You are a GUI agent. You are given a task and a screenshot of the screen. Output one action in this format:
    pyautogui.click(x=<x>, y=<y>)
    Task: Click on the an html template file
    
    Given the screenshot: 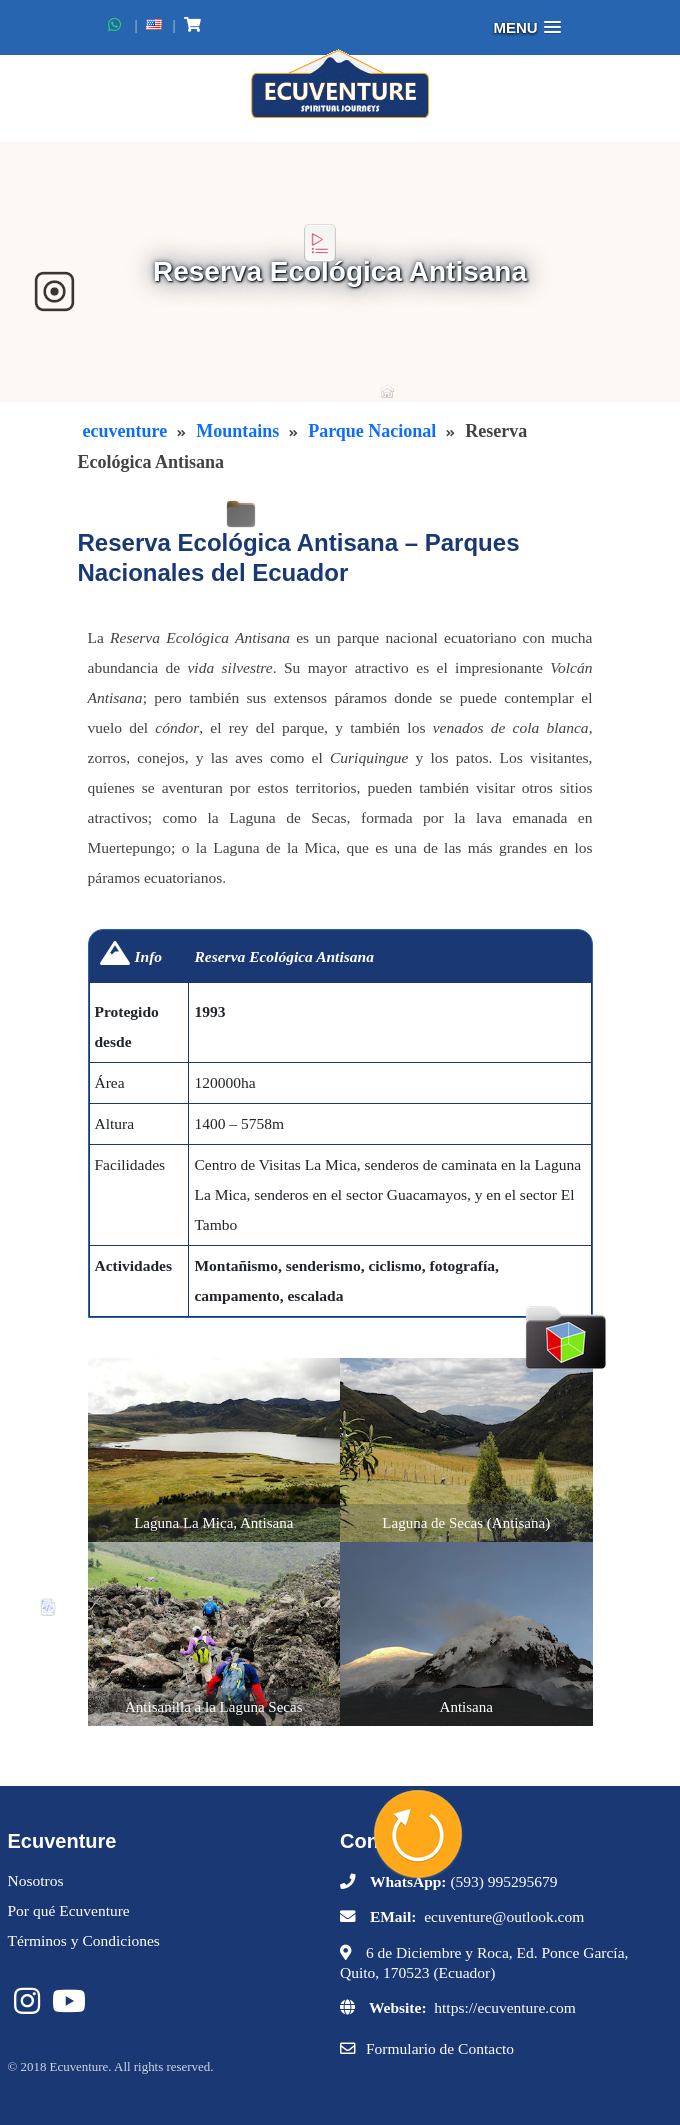 What is the action you would take?
    pyautogui.click(x=48, y=1607)
    